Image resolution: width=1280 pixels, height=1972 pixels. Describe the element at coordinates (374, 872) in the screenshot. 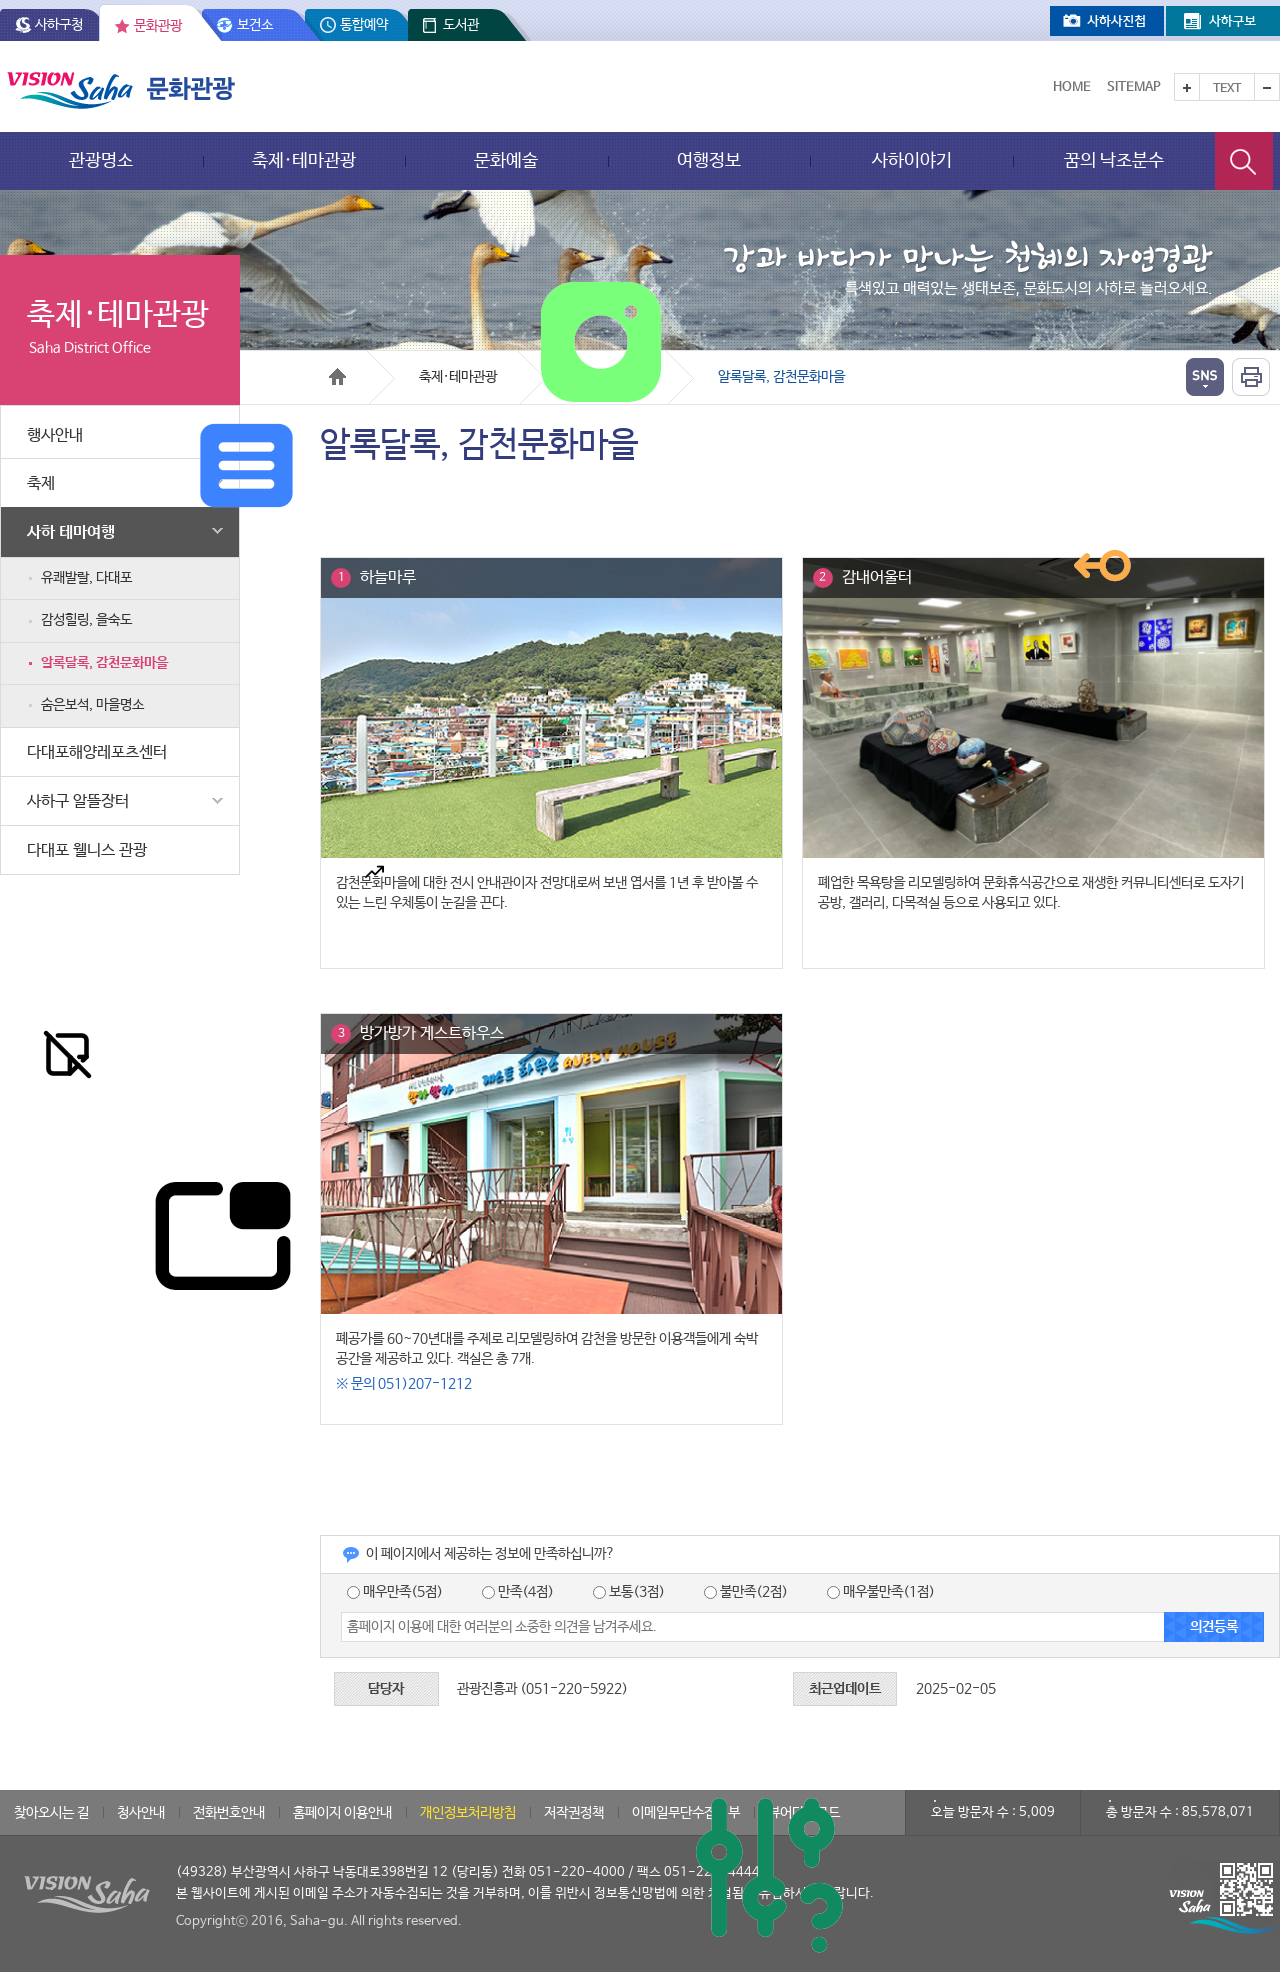

I see `view trending or popular content` at that location.